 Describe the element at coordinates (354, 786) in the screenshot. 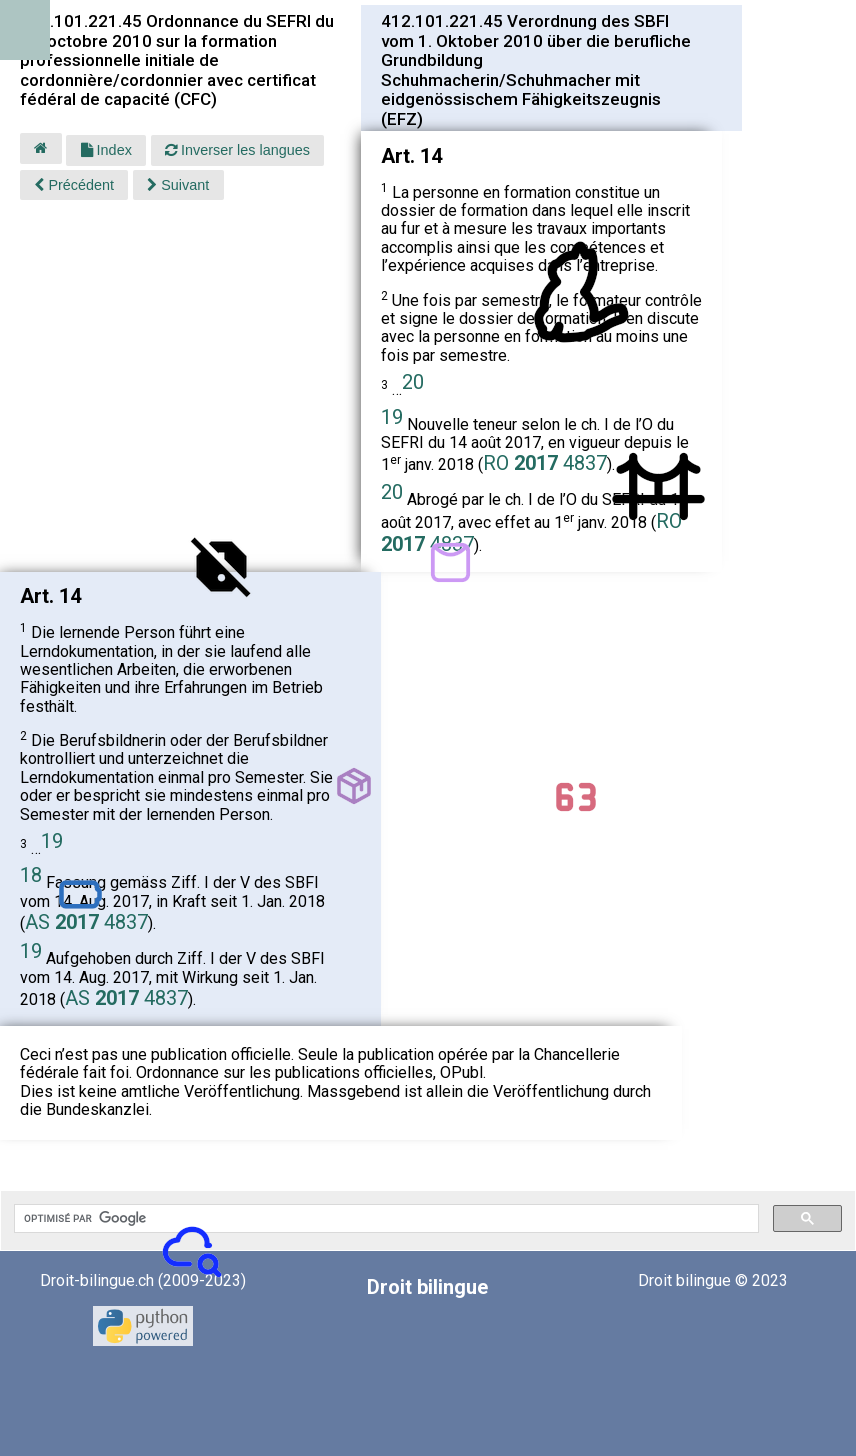

I see `view order shipment details` at that location.